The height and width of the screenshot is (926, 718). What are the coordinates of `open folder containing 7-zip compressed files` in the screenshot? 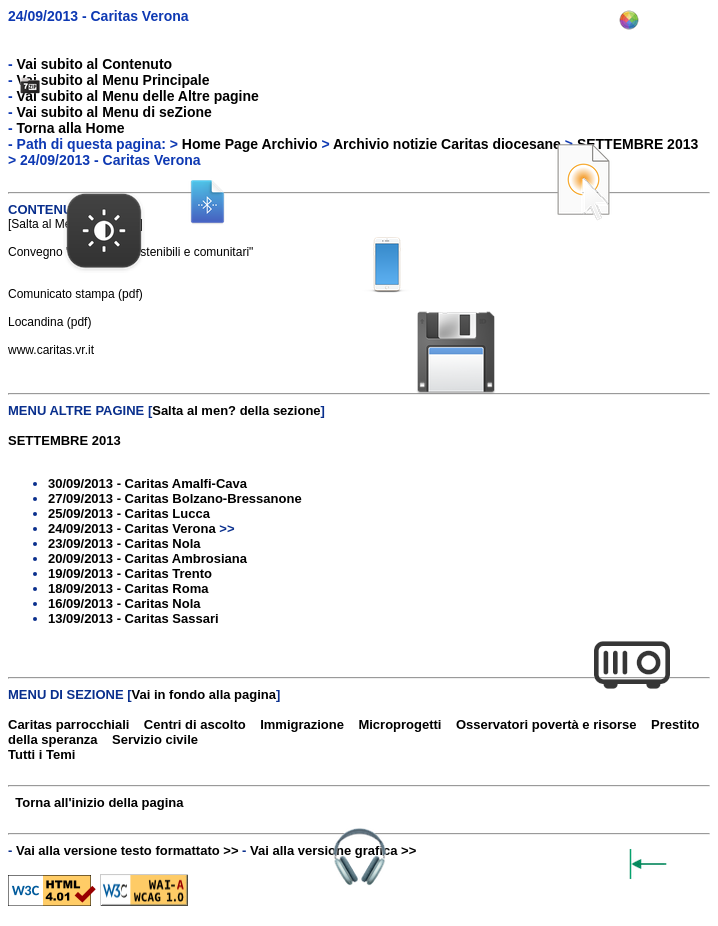 It's located at (30, 86).